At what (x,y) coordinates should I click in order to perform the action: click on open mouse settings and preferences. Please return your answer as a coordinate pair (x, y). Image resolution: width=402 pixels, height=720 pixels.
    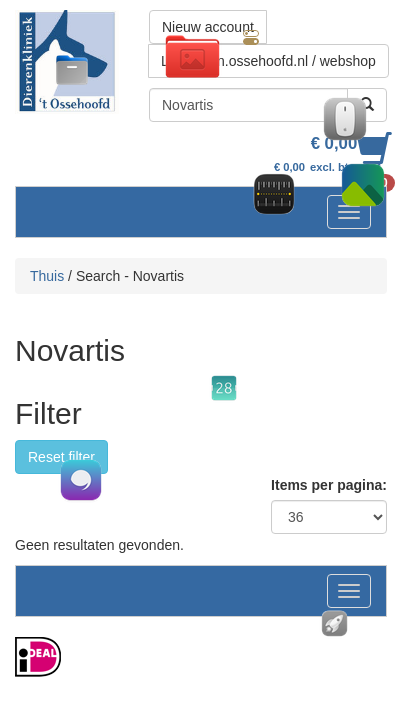
    Looking at the image, I should click on (345, 119).